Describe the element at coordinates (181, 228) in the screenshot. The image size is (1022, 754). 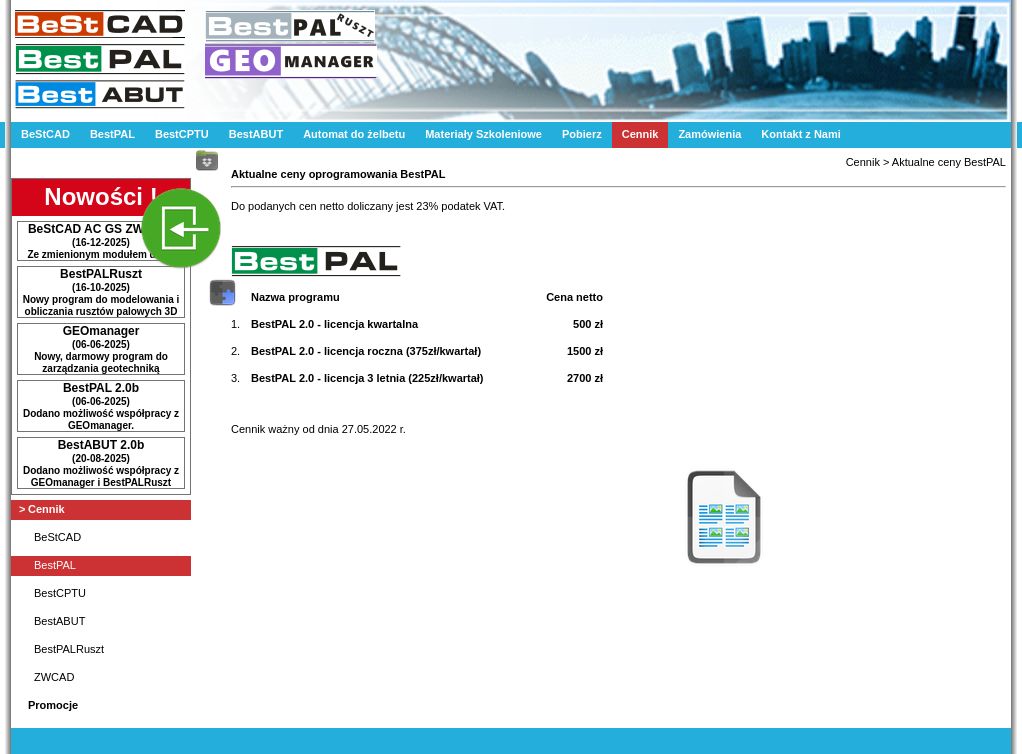
I see `log out of the current session` at that location.